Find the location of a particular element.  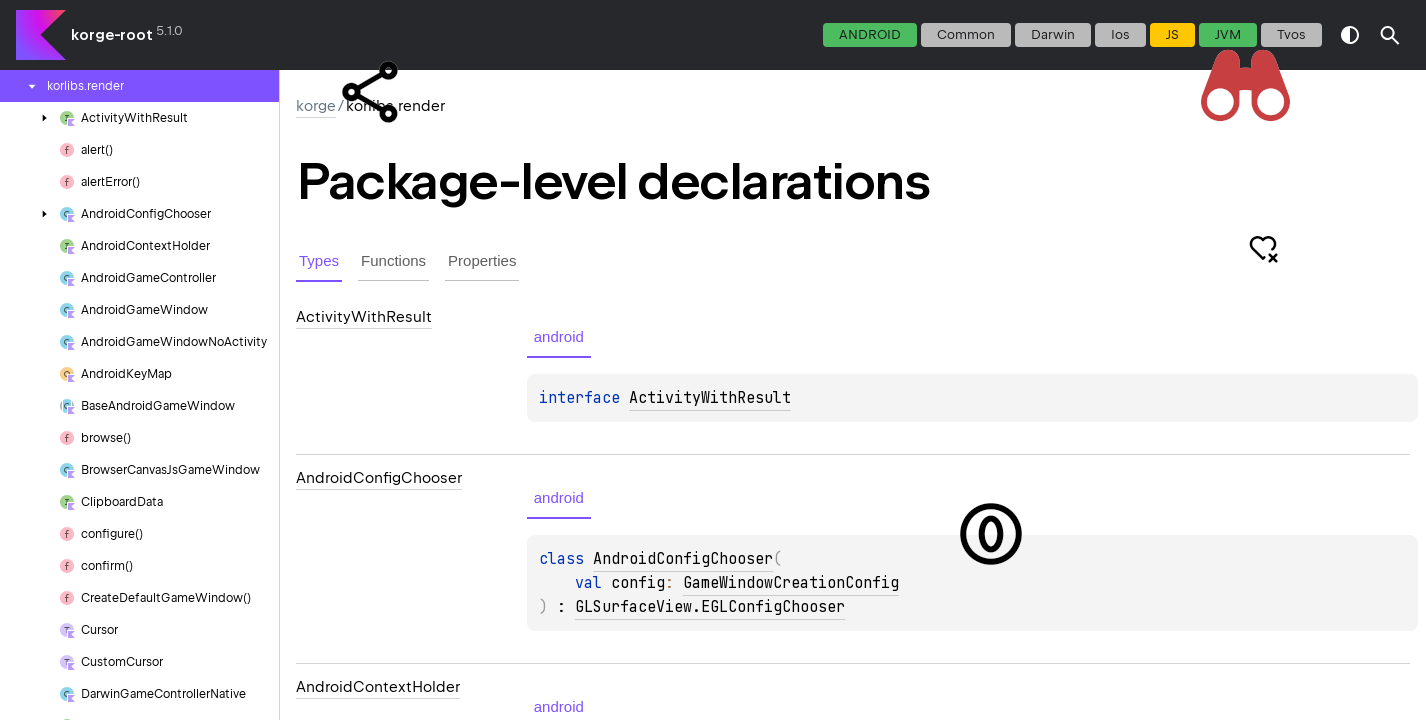

share content with others is located at coordinates (370, 92).